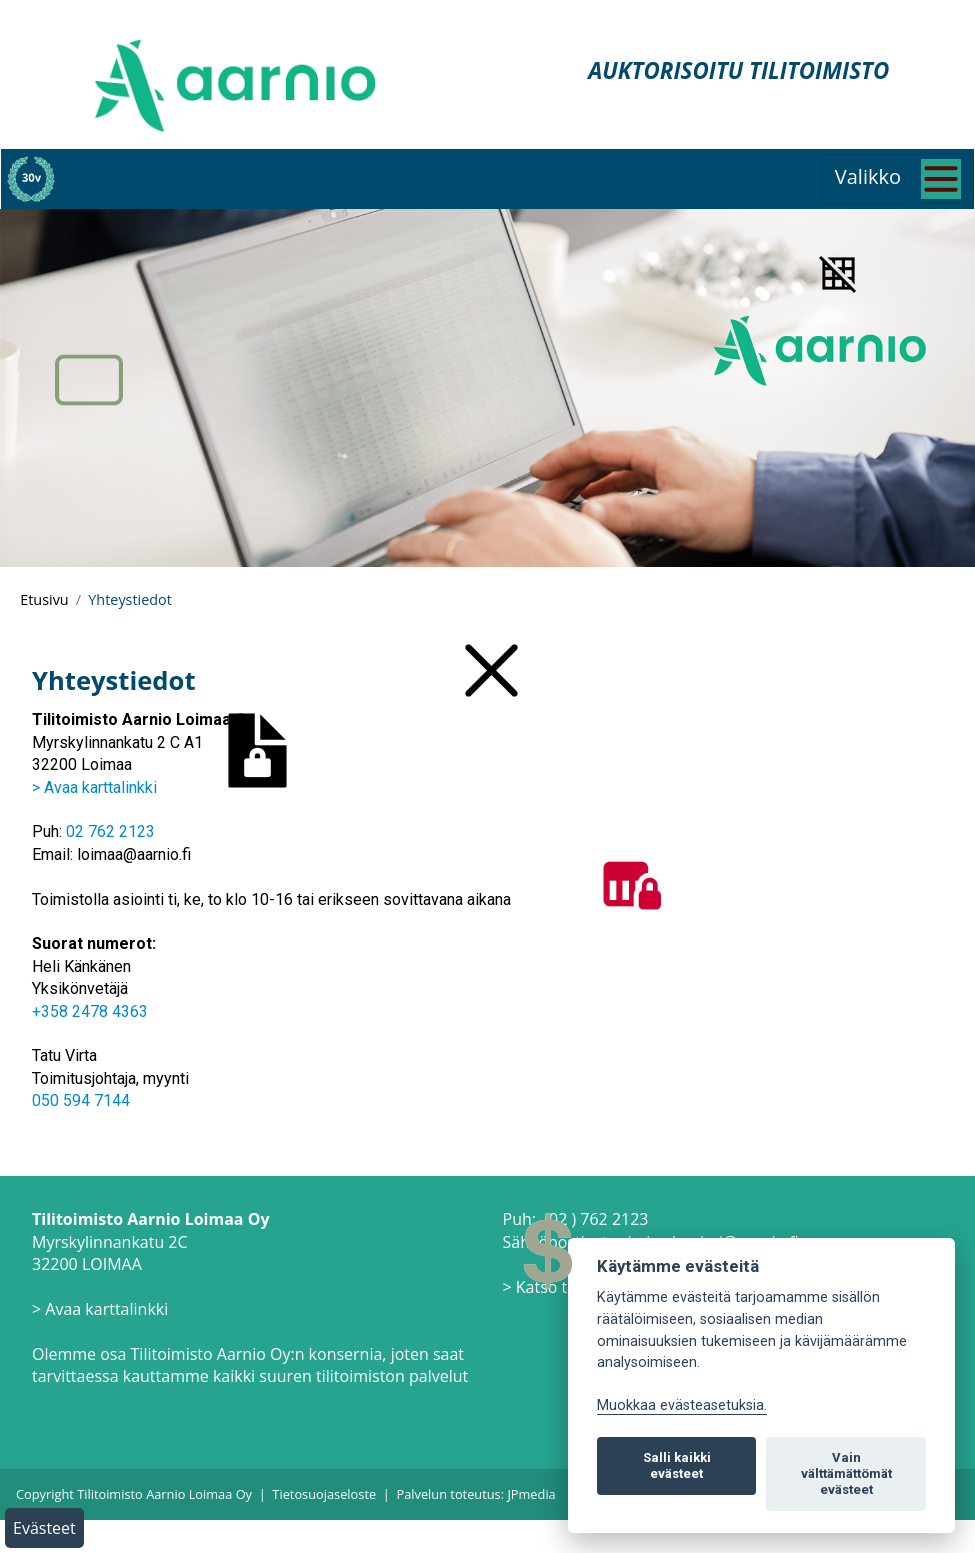 The image size is (975, 1553). Describe the element at coordinates (491, 670) in the screenshot. I see `close the current window or dialog` at that location.